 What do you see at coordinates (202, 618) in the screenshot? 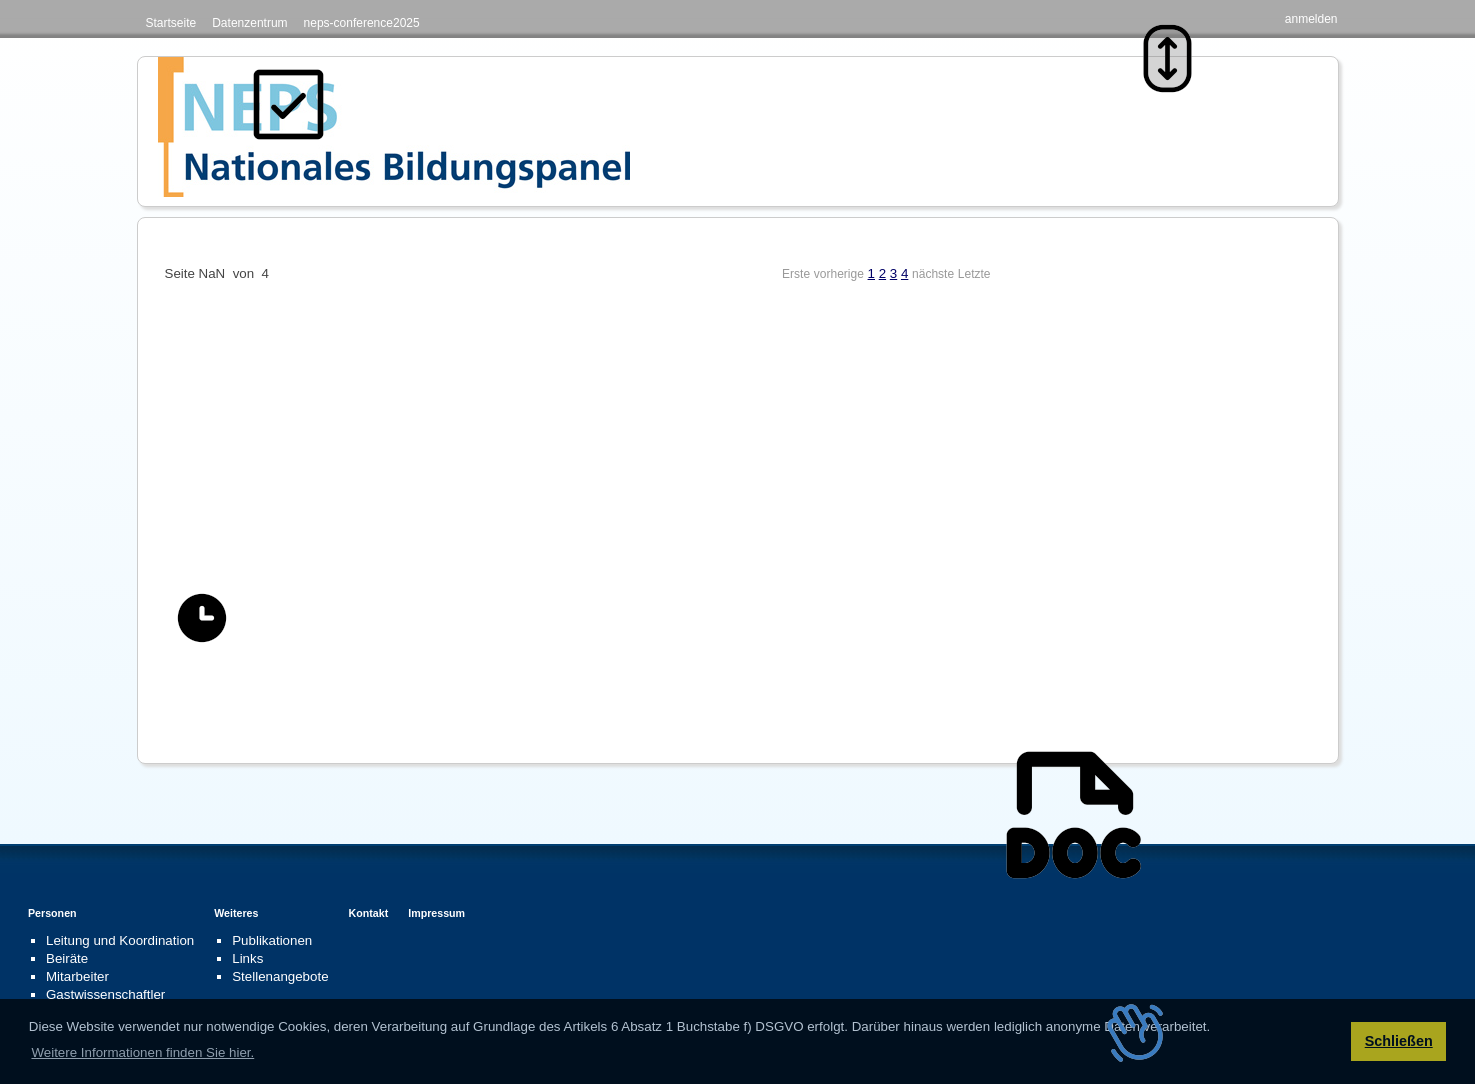
I see `view current time` at bounding box center [202, 618].